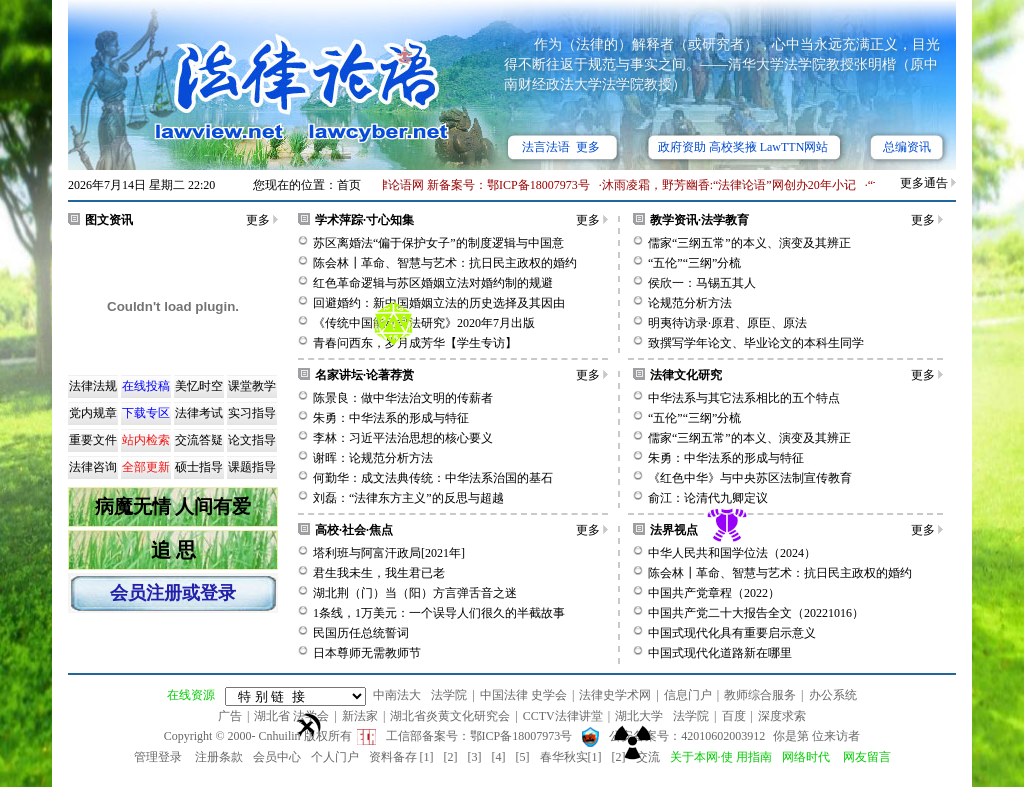 This screenshot has width=1024, height=787. I want to click on access meditation or mindfulness features, so click(404, 55).